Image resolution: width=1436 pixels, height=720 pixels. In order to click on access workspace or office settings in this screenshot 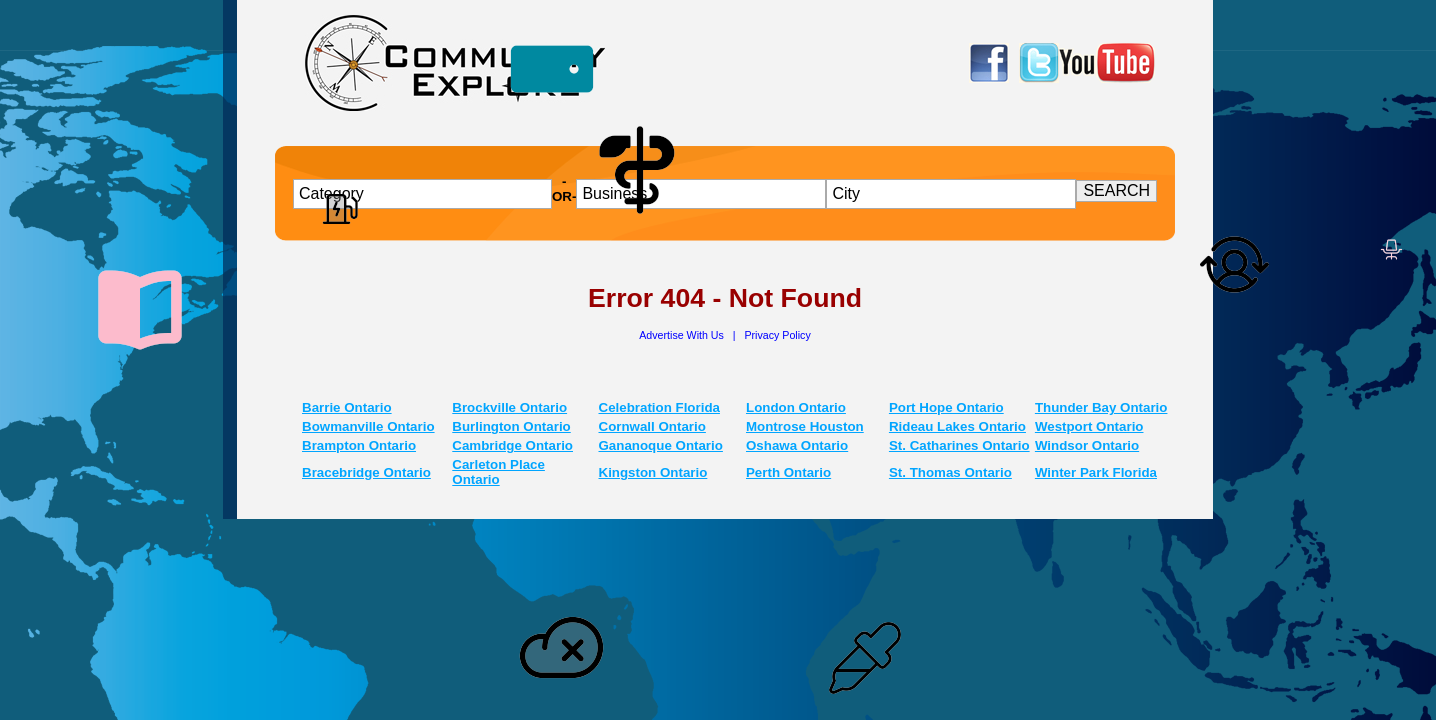, I will do `click(1391, 249)`.